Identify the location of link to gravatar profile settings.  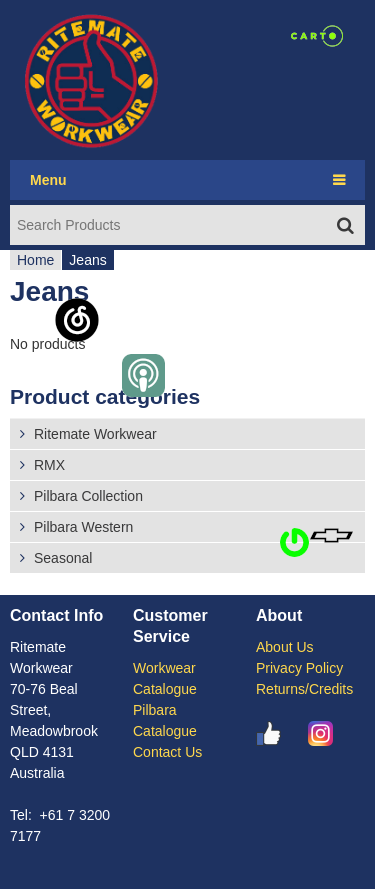
(294, 542).